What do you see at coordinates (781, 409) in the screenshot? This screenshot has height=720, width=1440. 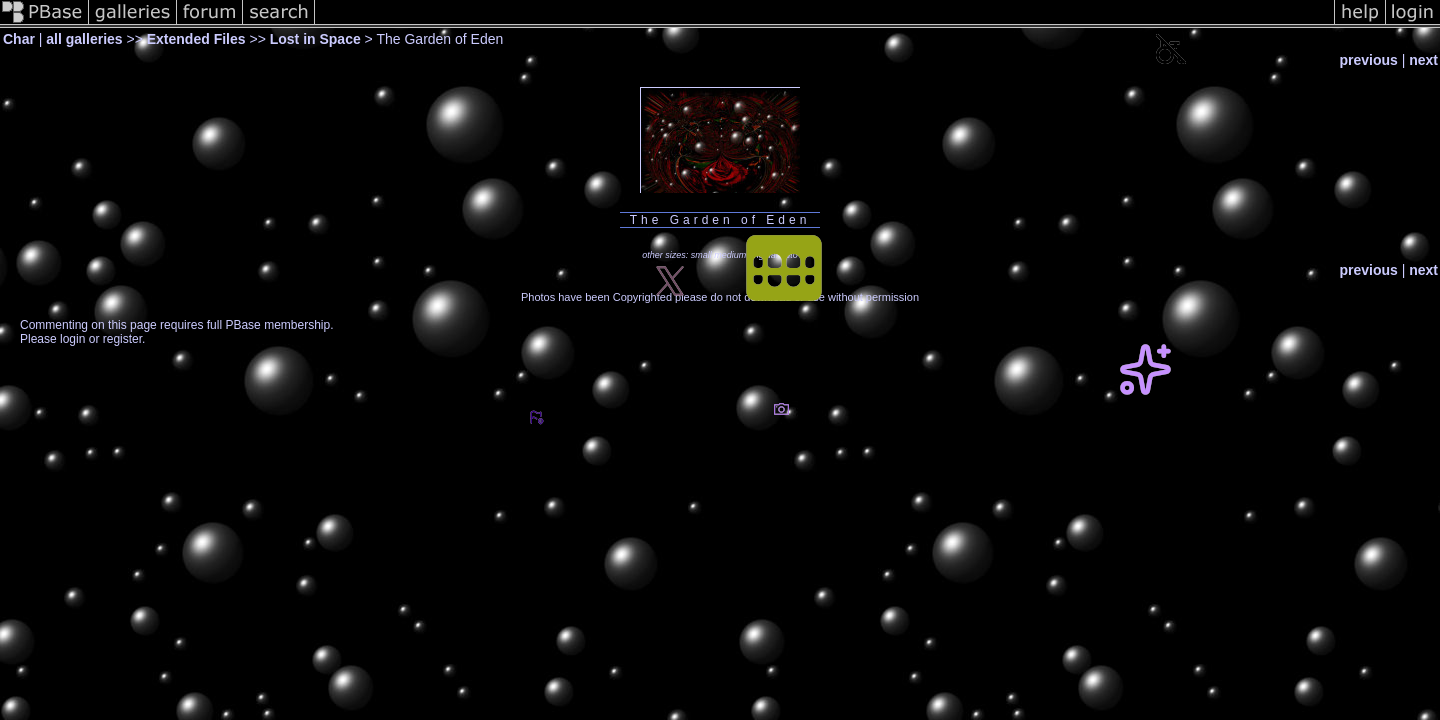 I see `take a photo or screenshot` at bounding box center [781, 409].